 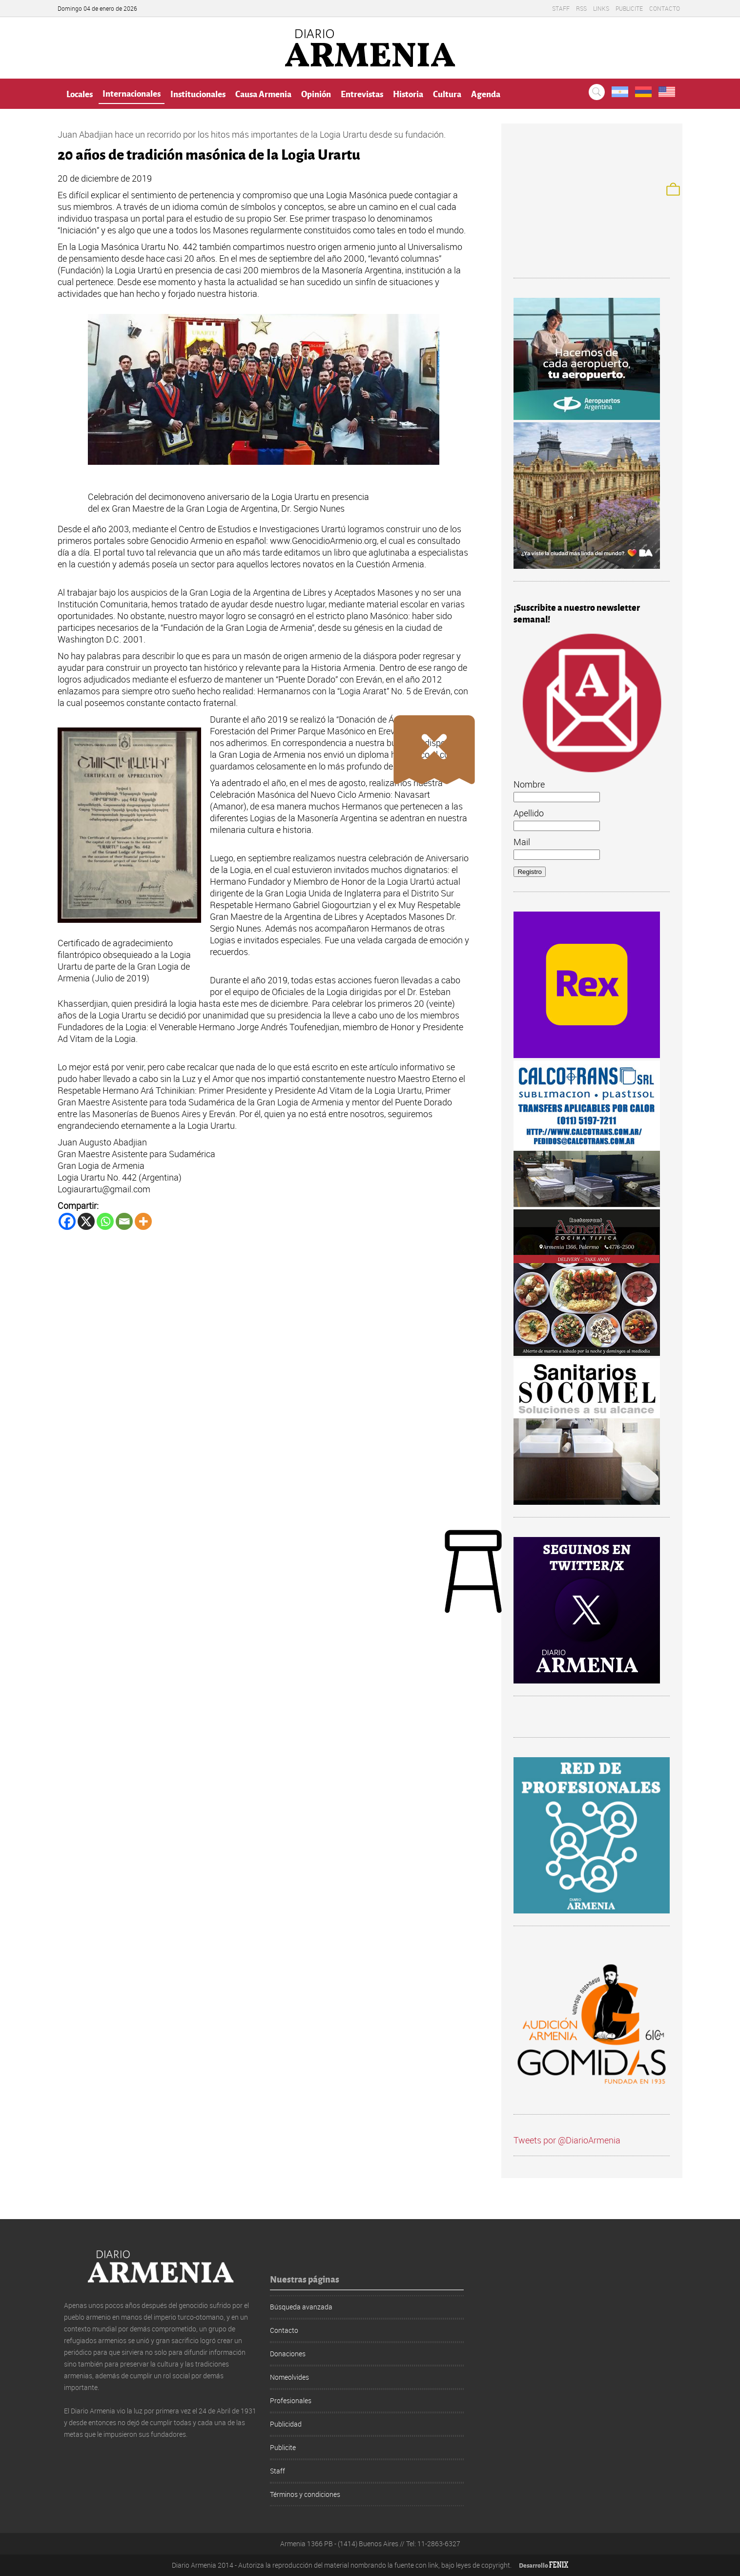 I want to click on browse furniture or seating options, so click(x=473, y=1571).